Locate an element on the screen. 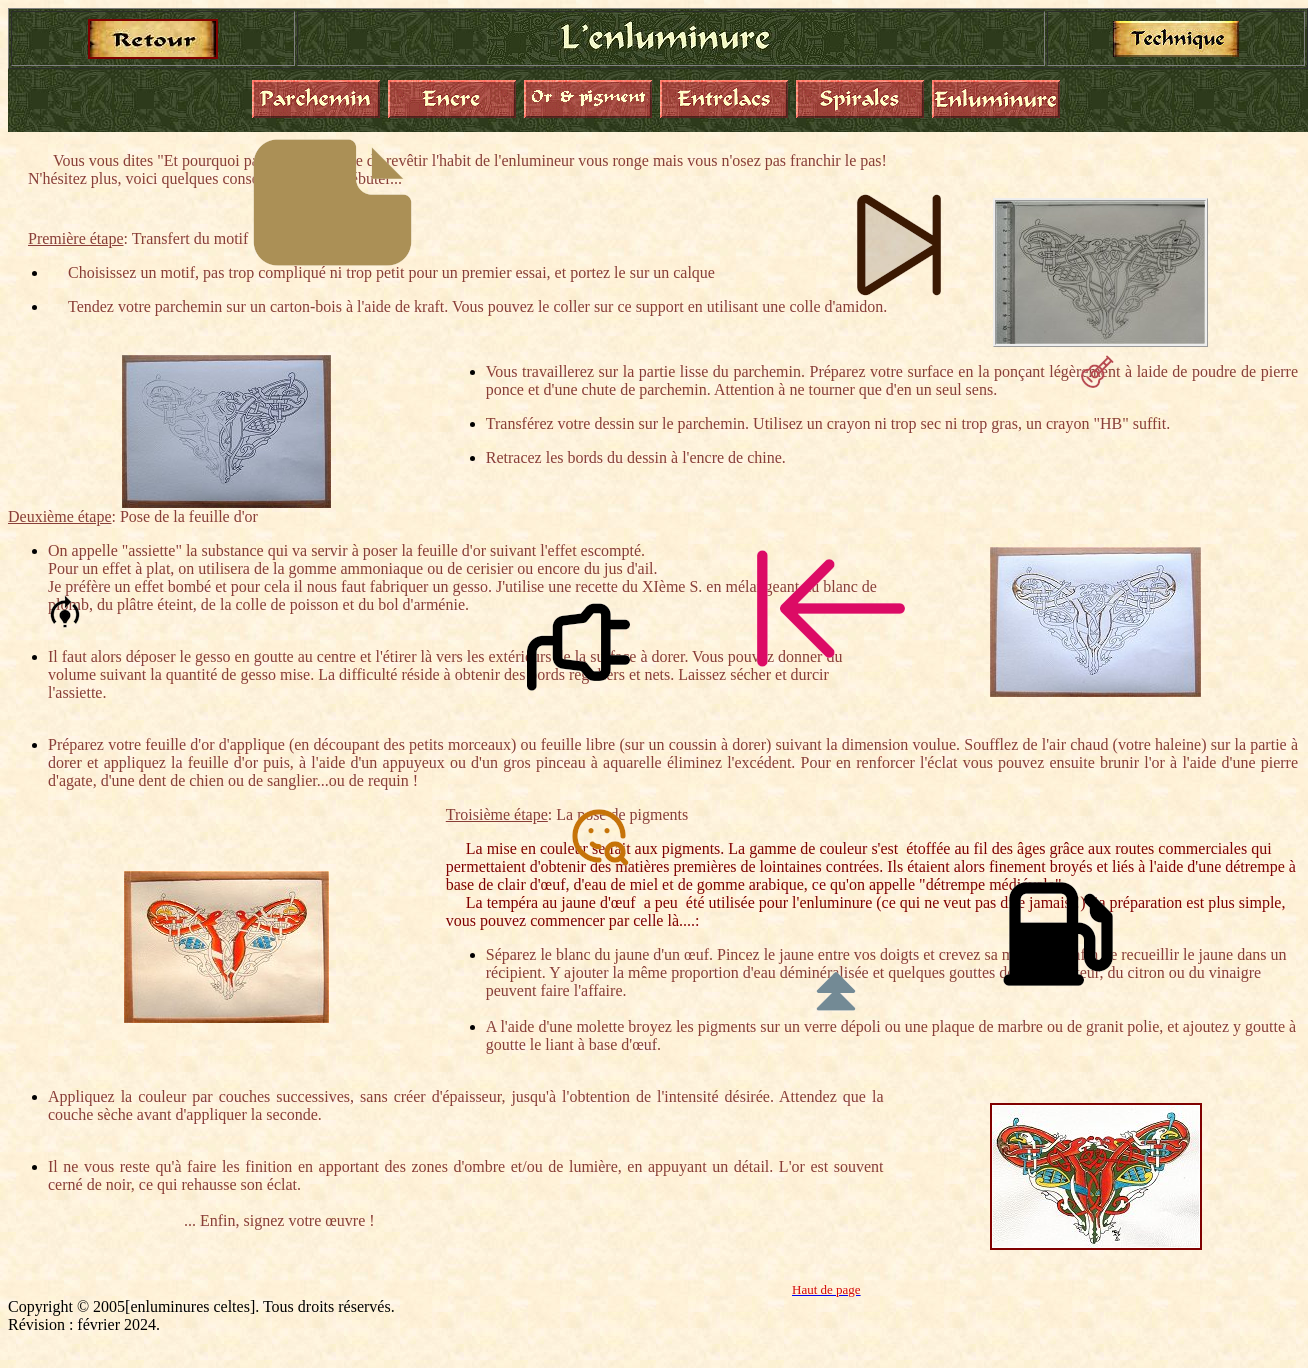  find nearby gas stations is located at coordinates (1061, 934).